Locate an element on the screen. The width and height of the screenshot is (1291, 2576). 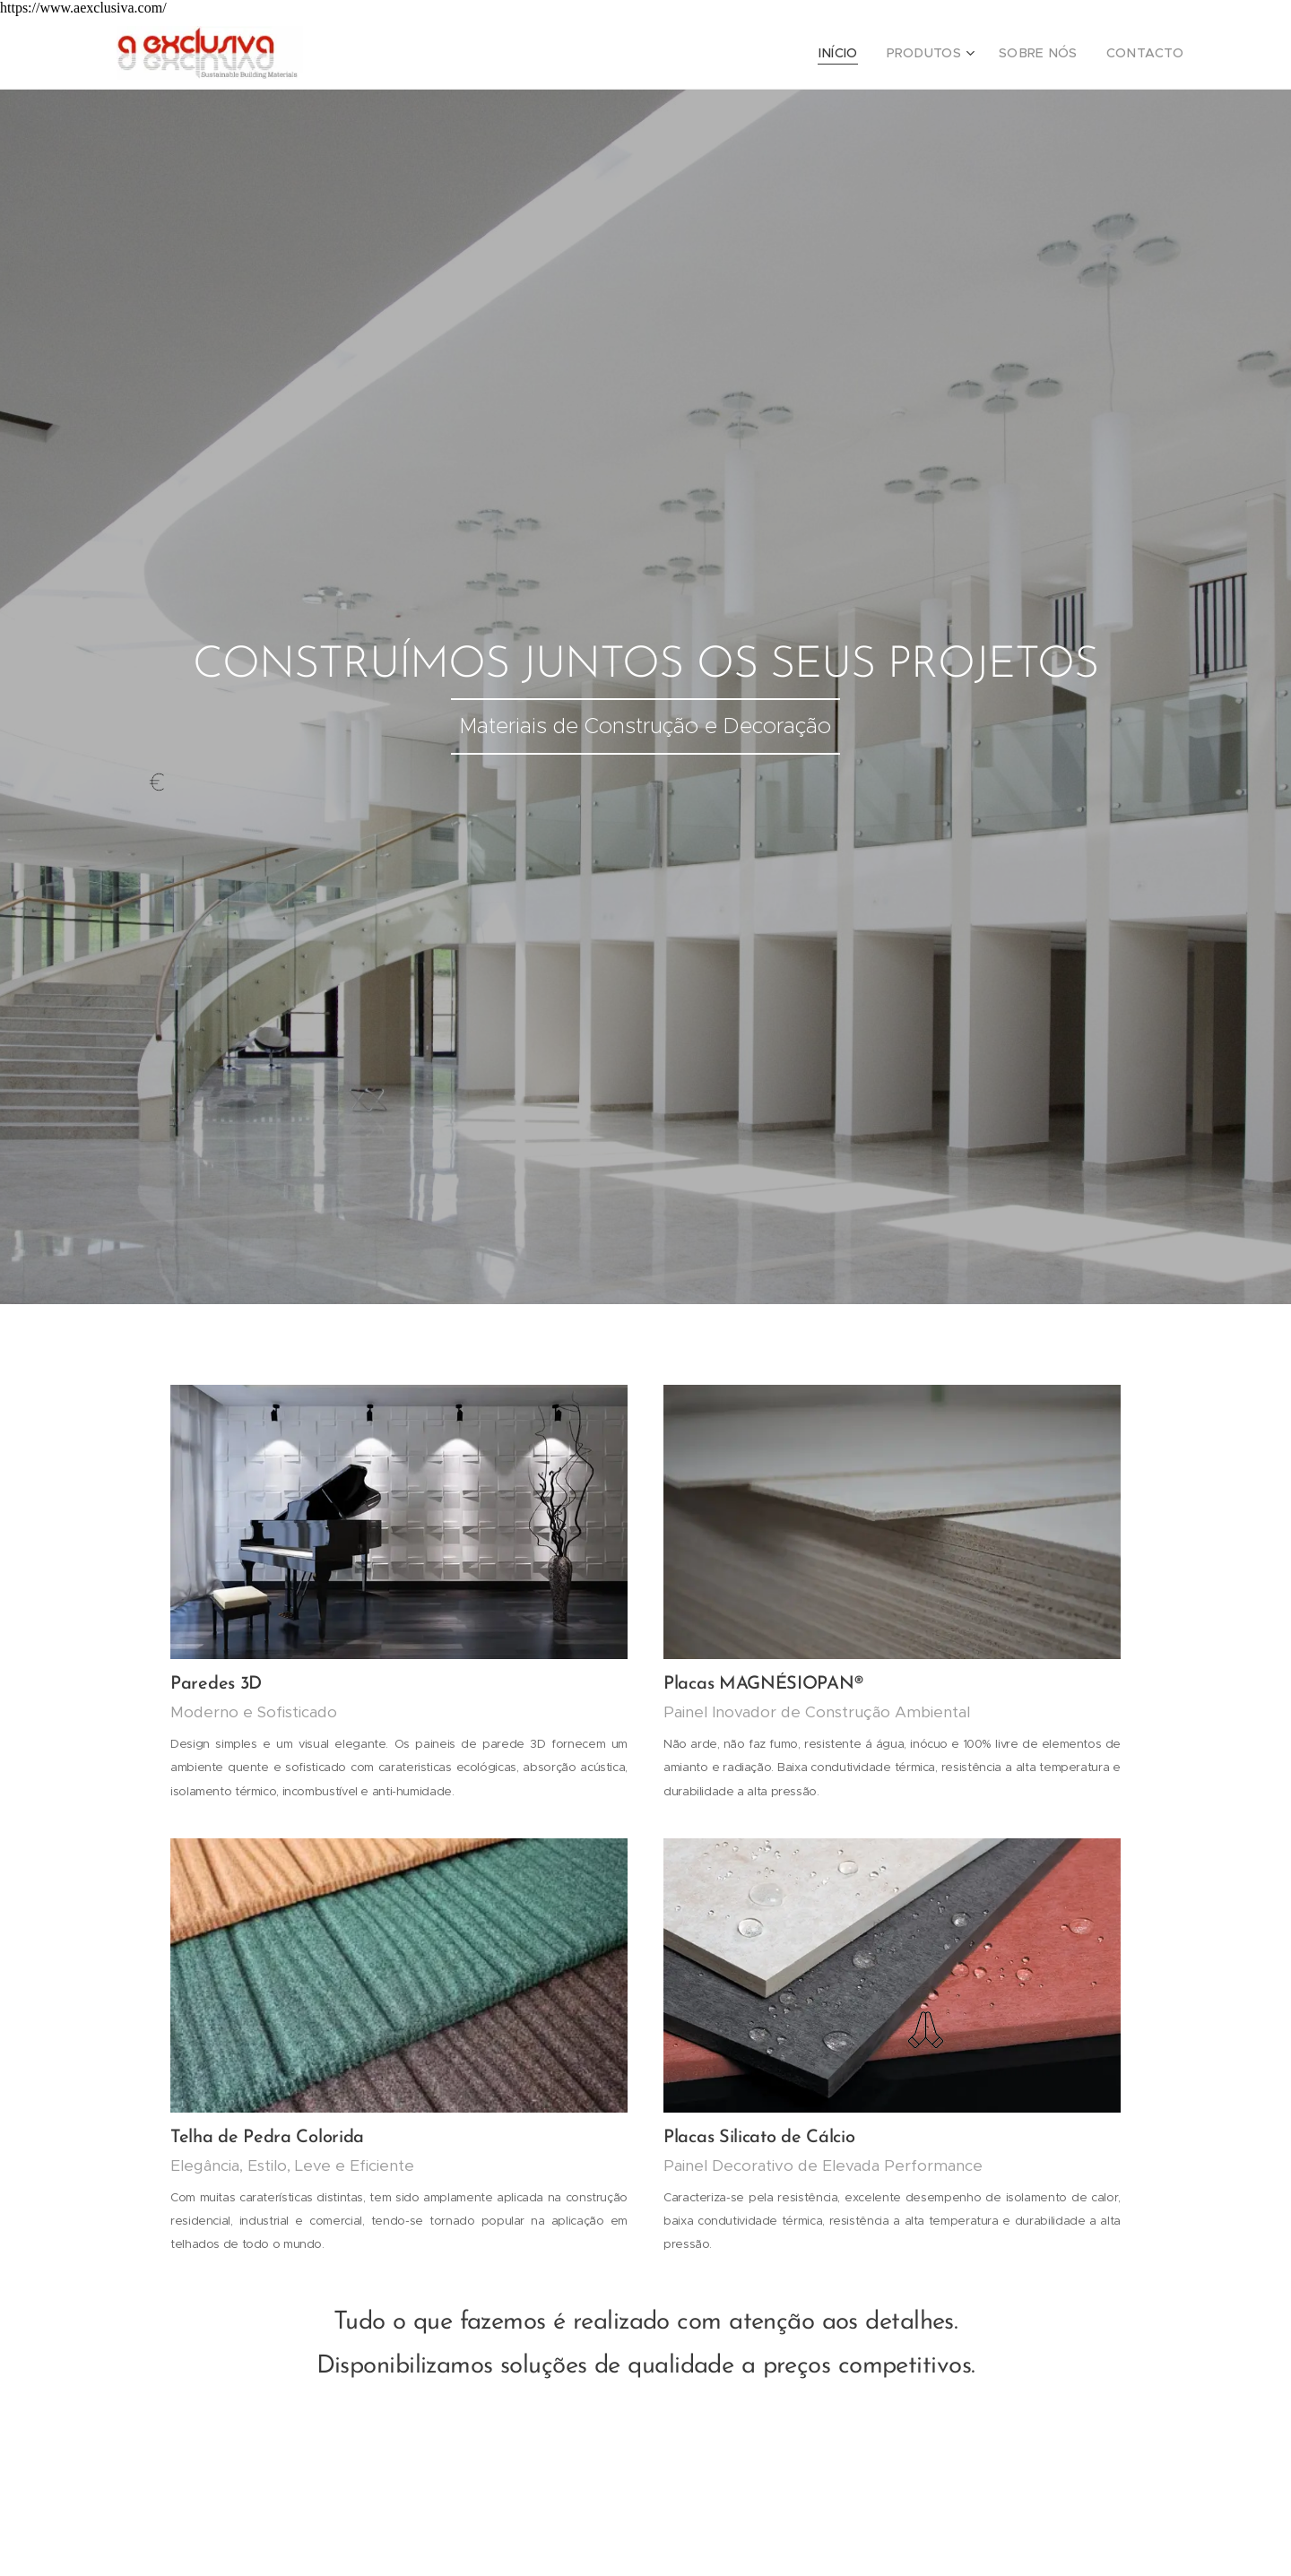
express gratitude or thanks is located at coordinates (925, 2030).